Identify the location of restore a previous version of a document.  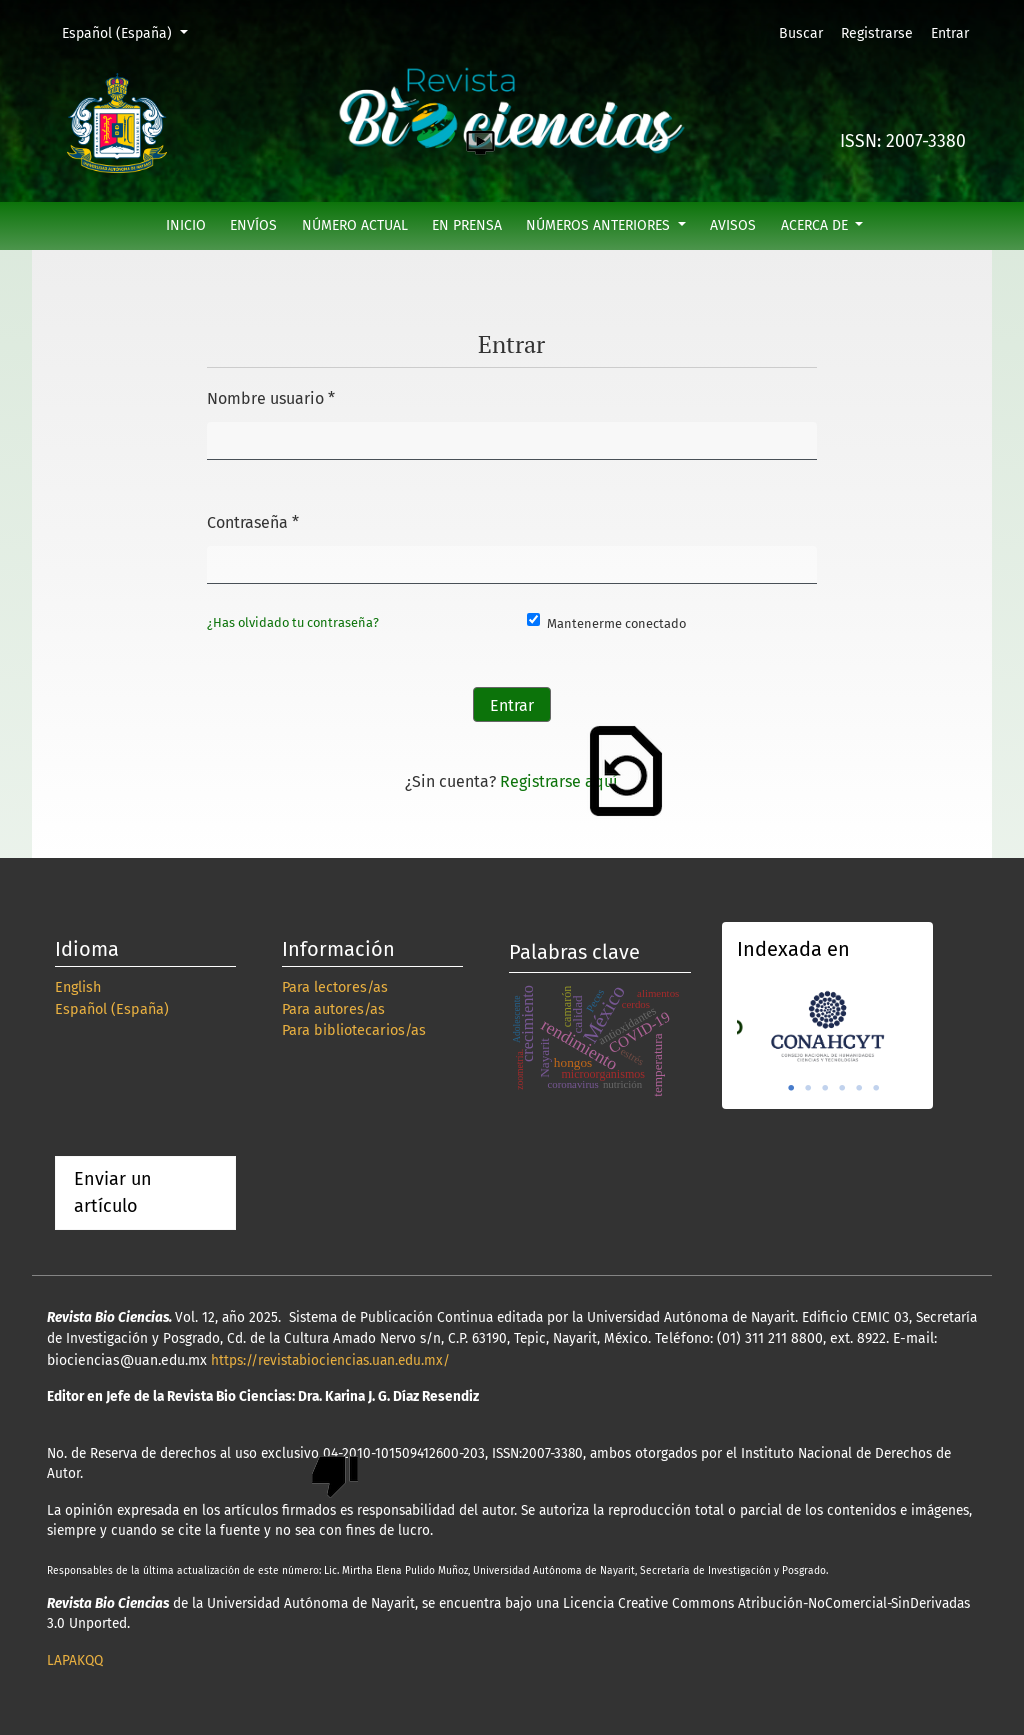
(626, 771).